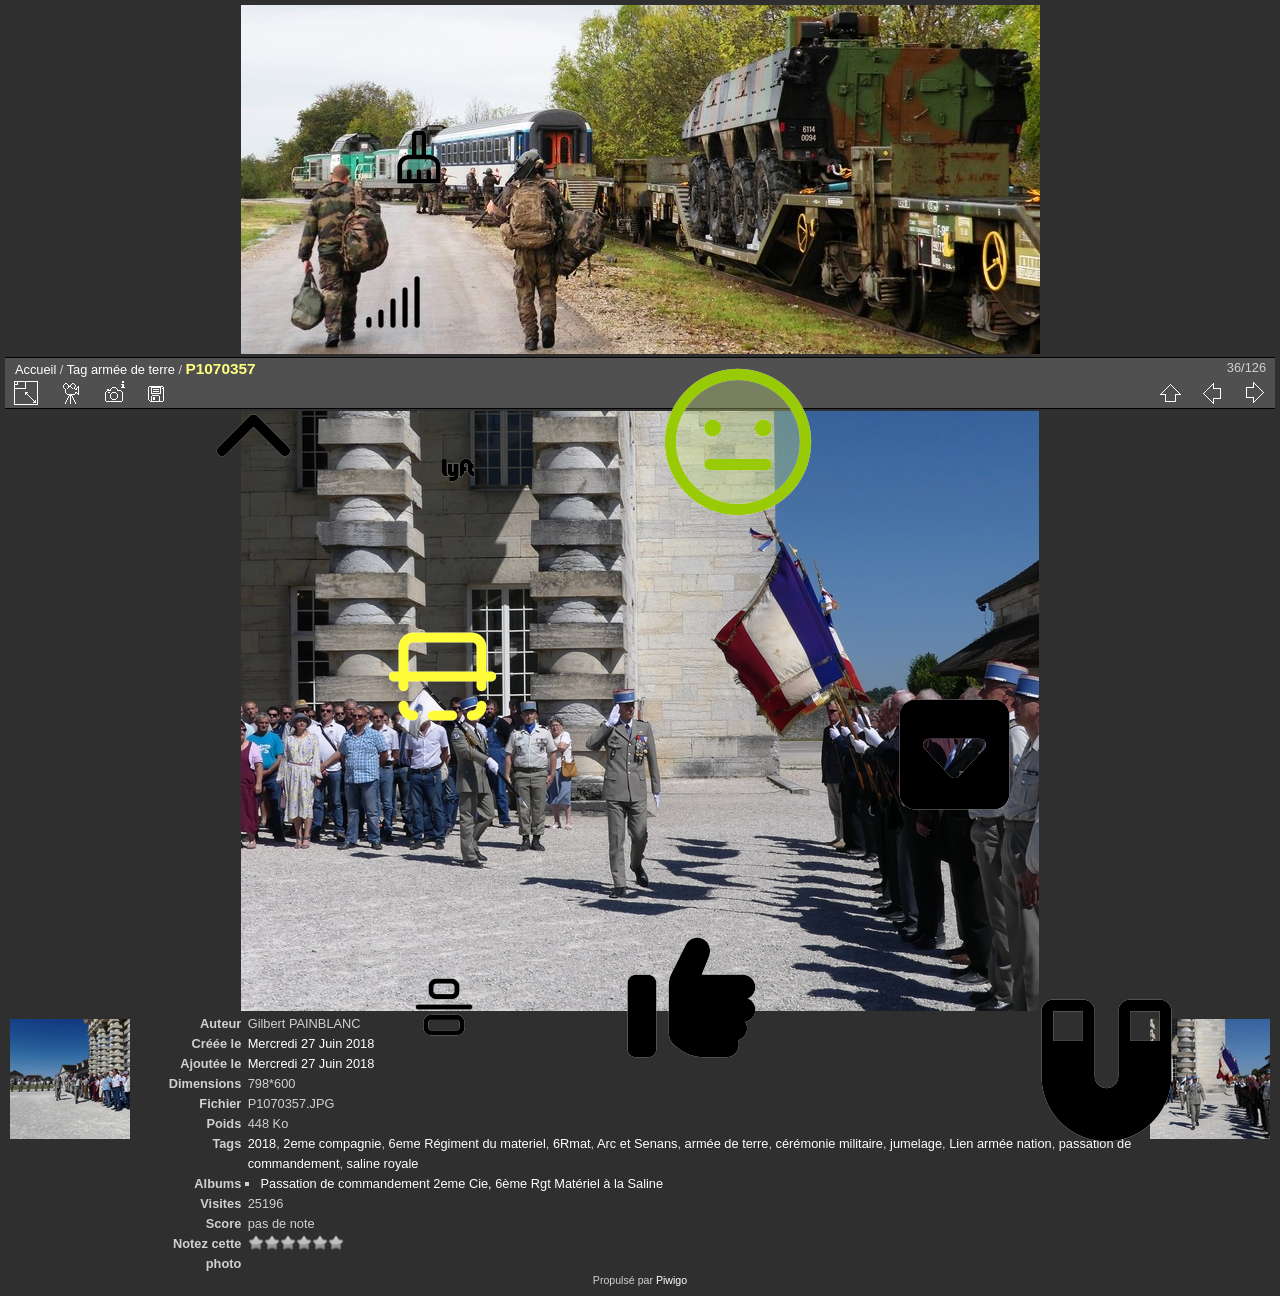 The image size is (1280, 1296). Describe the element at coordinates (393, 302) in the screenshot. I see `indicates cellular or network signal strength` at that location.